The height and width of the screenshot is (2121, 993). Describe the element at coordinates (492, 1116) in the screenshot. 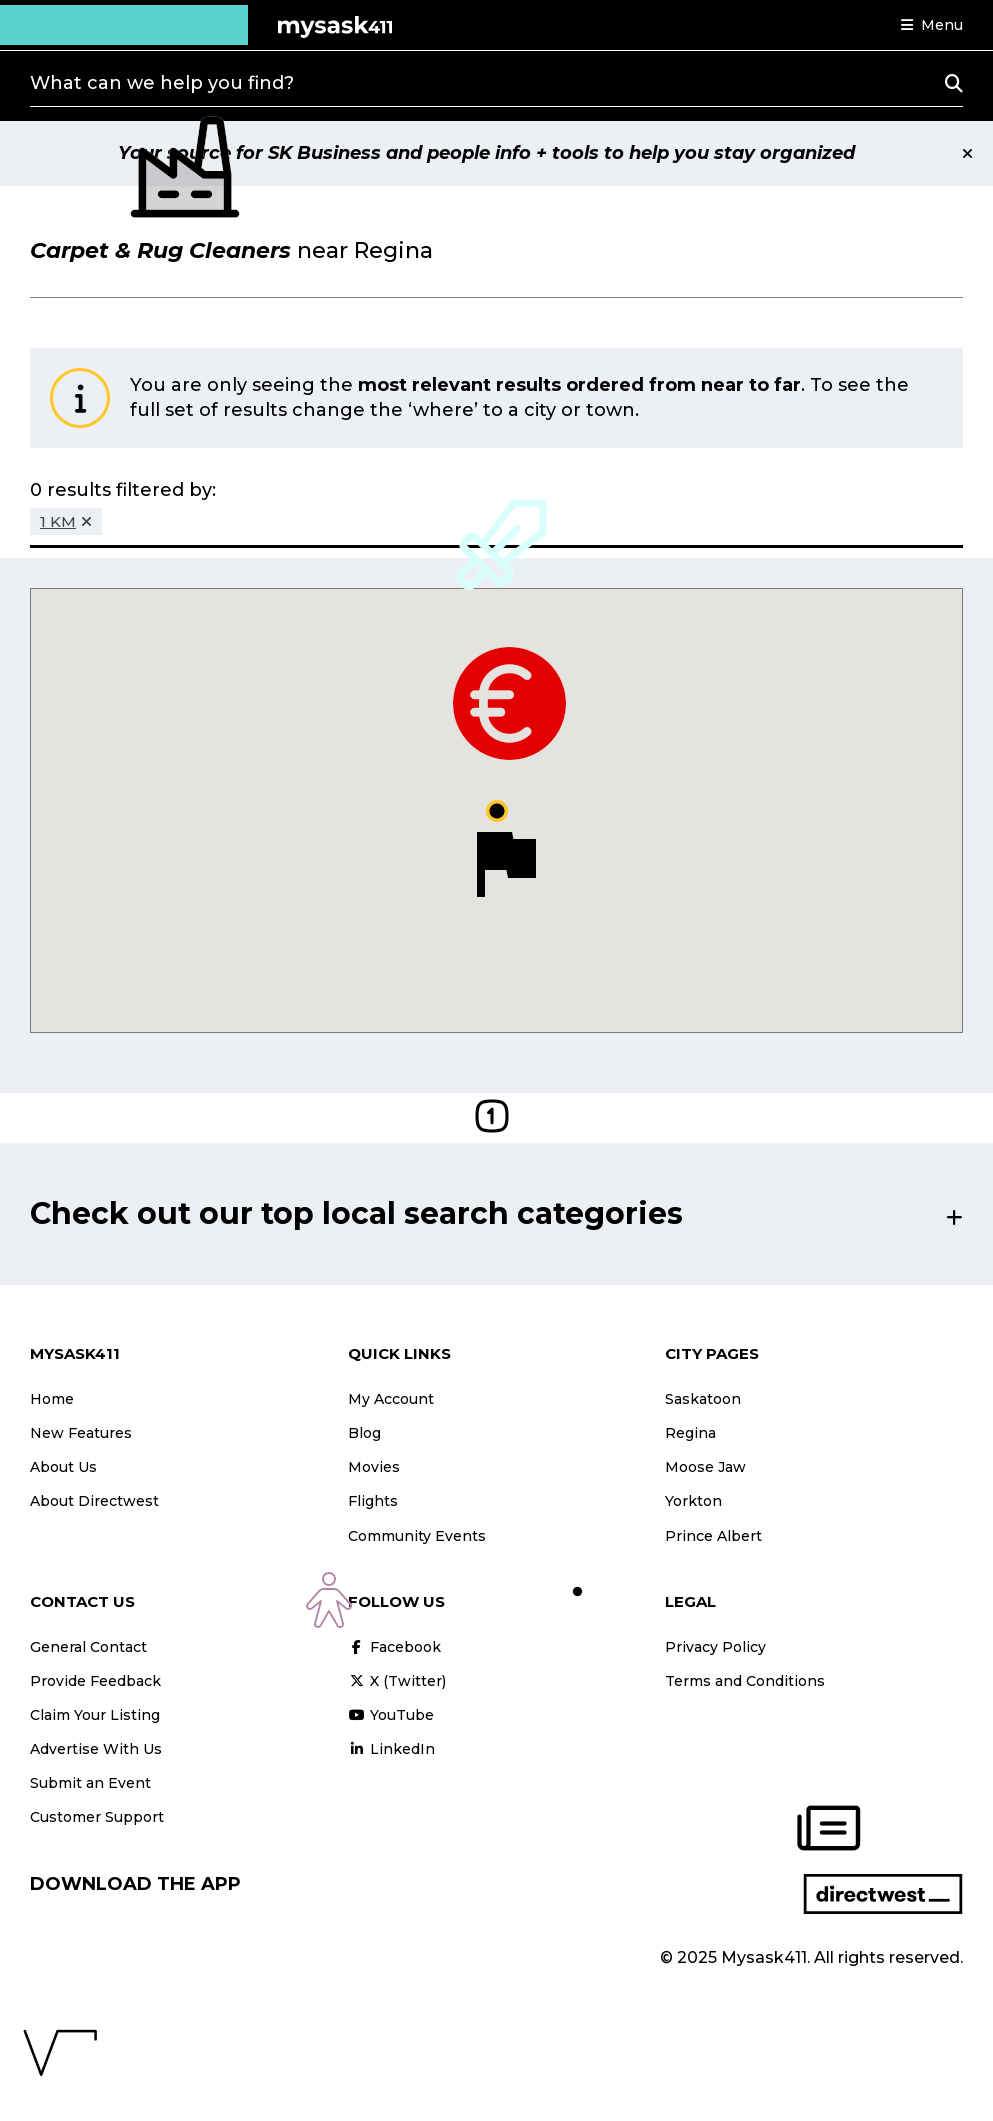

I see `indicates the first item or step in a sequence` at that location.